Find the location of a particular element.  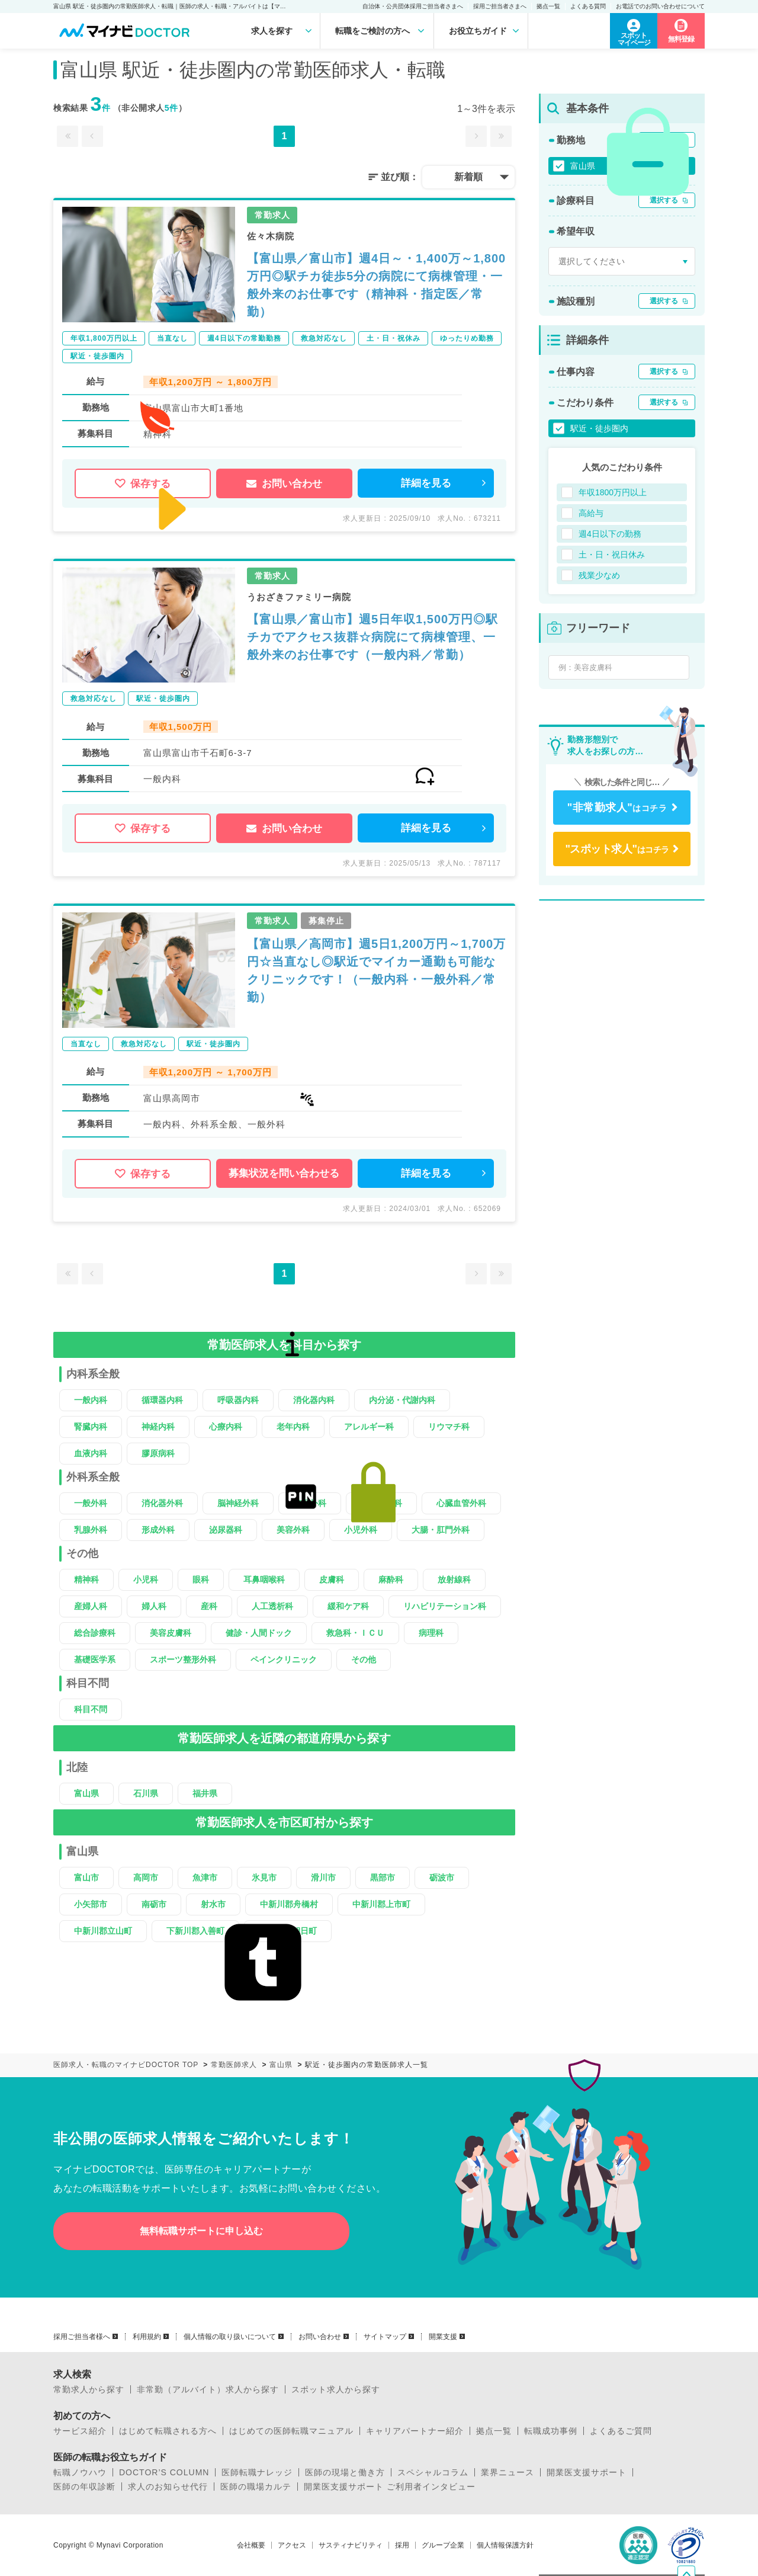

view more information or details is located at coordinates (292, 1344).